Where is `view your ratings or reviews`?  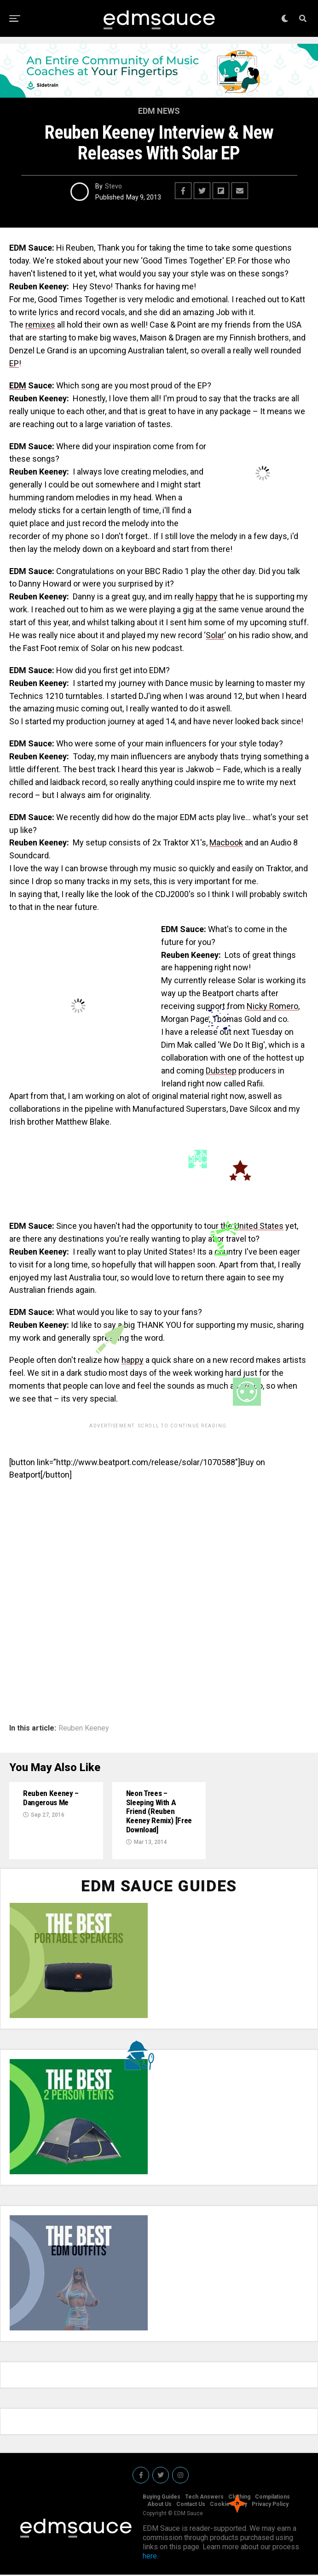 view your ratings or reviews is located at coordinates (240, 1170).